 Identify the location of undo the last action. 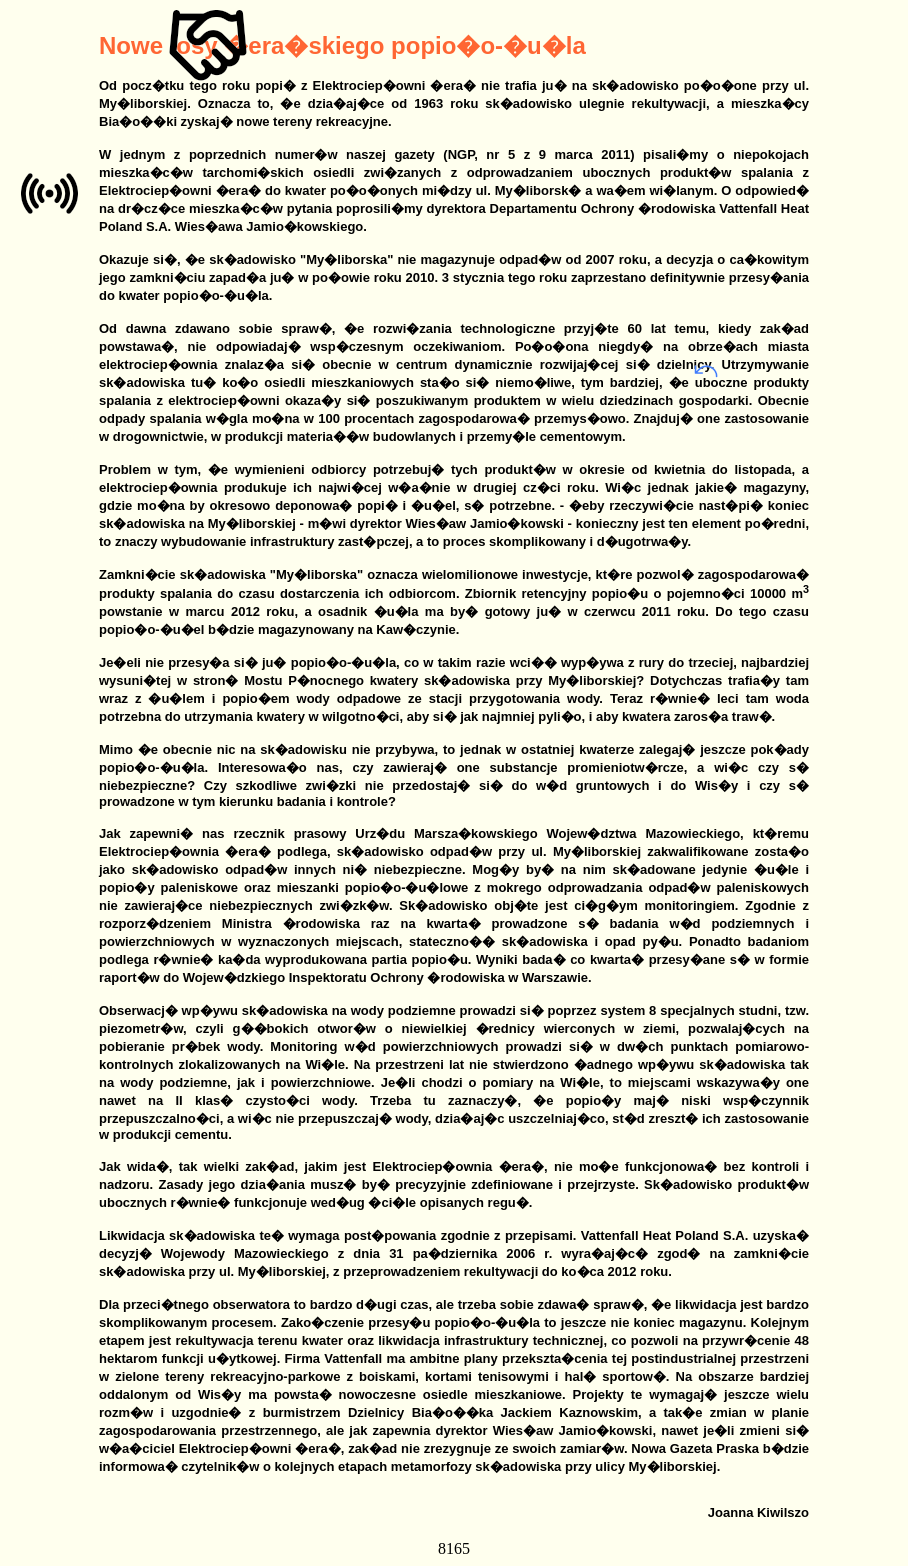
(706, 370).